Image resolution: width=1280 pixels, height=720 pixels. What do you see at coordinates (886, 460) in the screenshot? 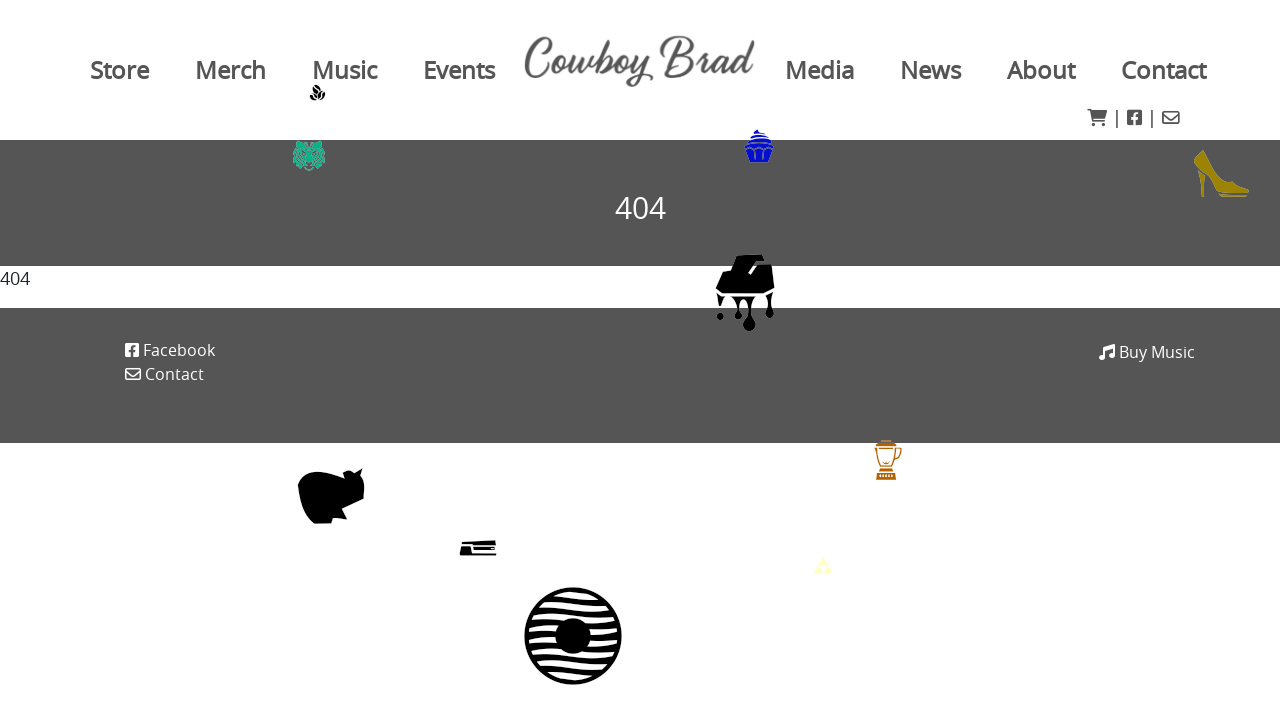
I see `access blending or mixing tools` at bounding box center [886, 460].